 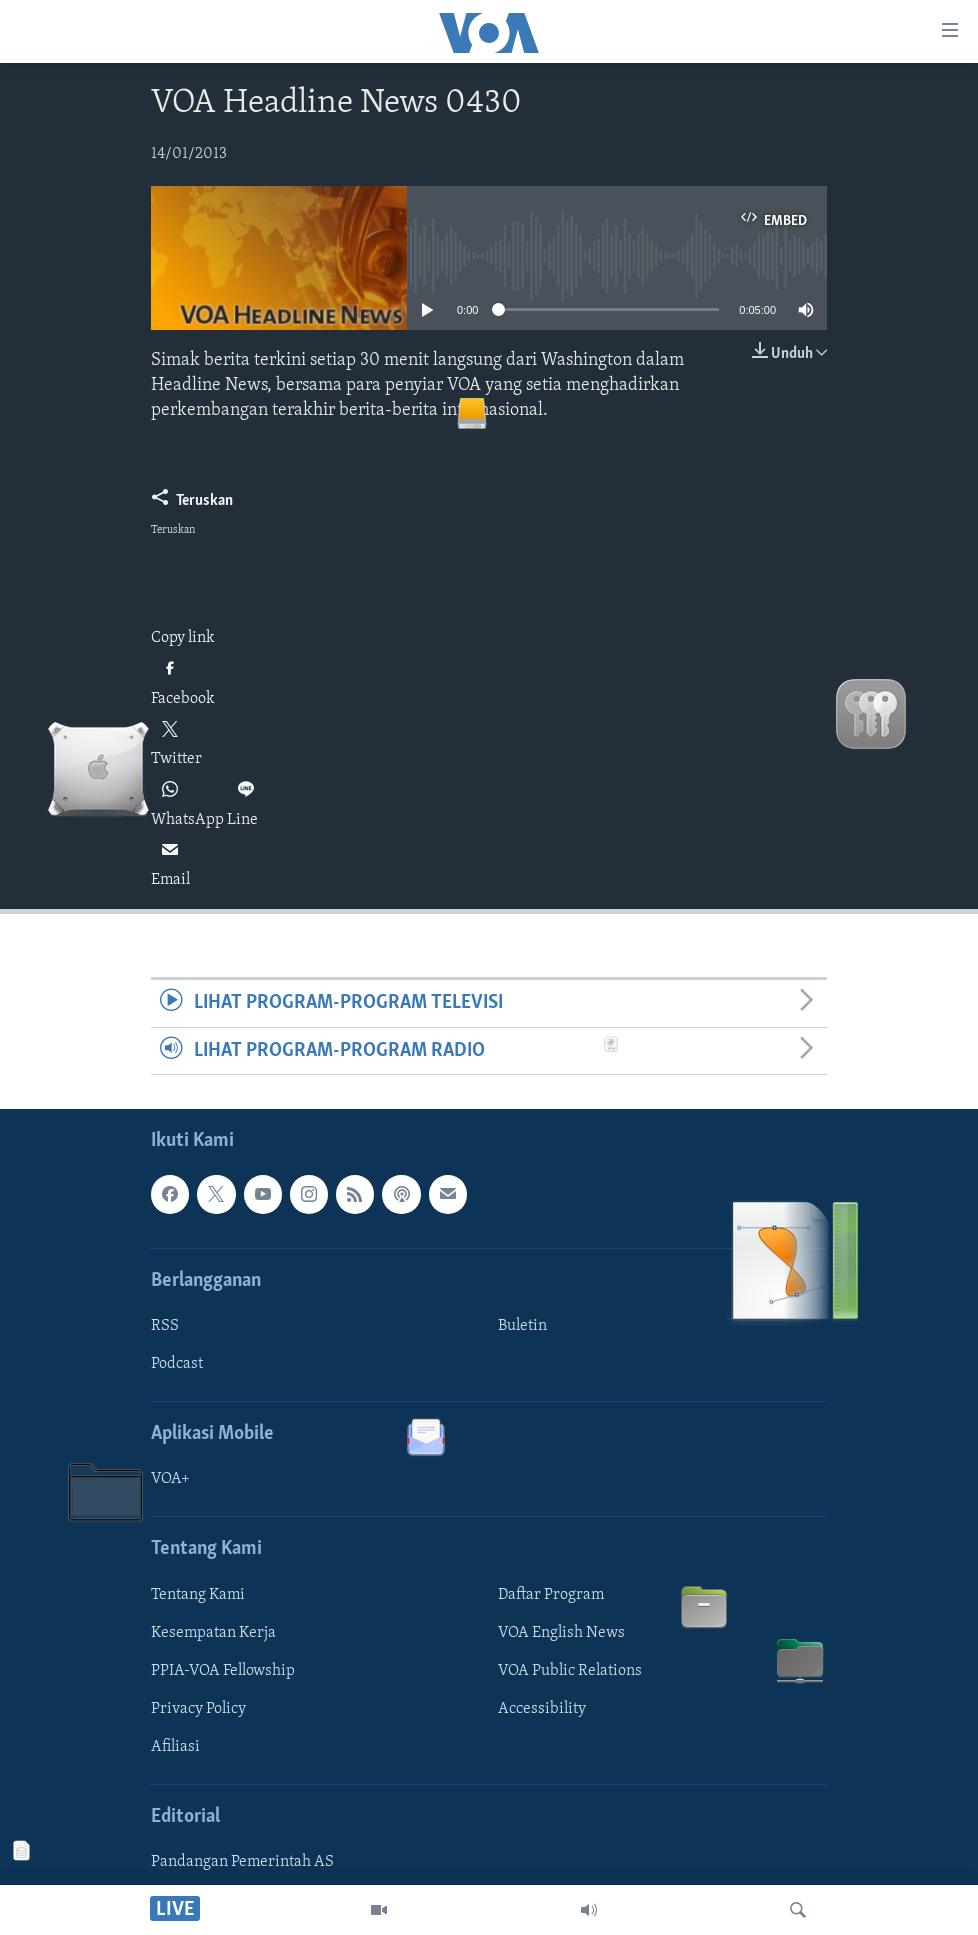 What do you see at coordinates (793, 1260) in the screenshot?
I see `a vector drawing or illustration template file` at bounding box center [793, 1260].